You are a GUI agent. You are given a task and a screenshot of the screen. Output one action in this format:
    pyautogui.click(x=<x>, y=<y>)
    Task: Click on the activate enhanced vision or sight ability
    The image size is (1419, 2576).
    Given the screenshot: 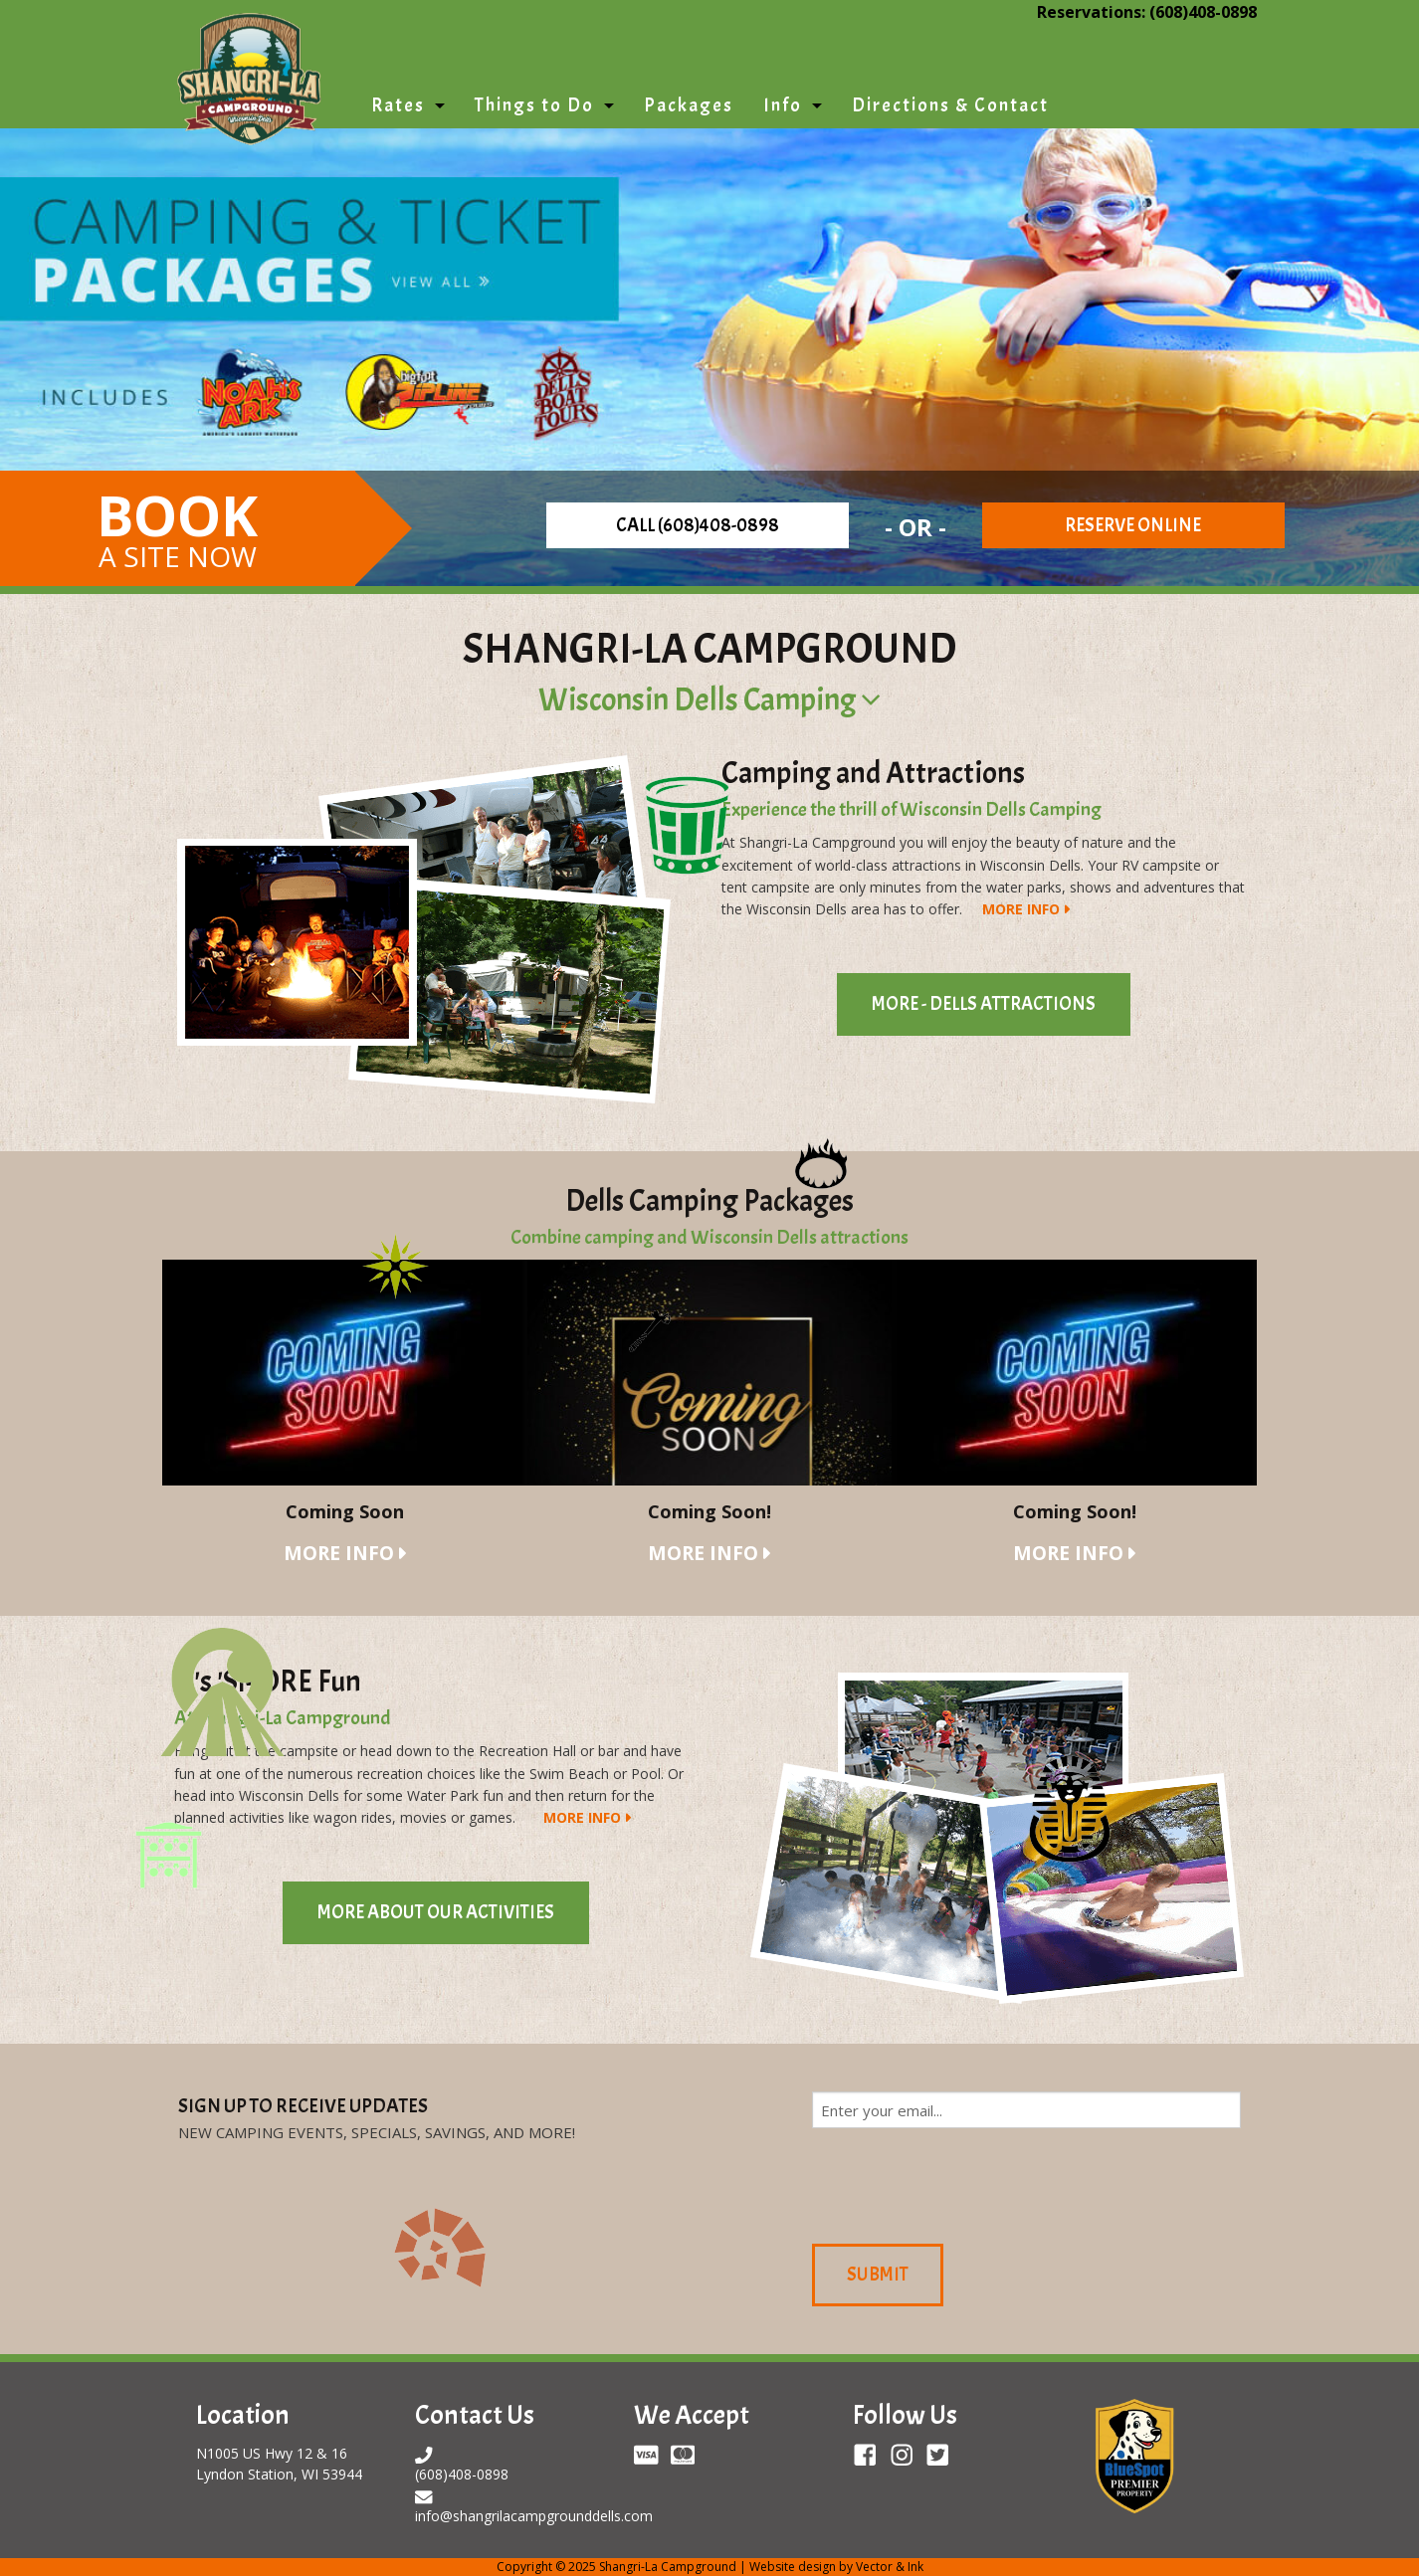 What is the action you would take?
    pyautogui.click(x=222, y=1691)
    